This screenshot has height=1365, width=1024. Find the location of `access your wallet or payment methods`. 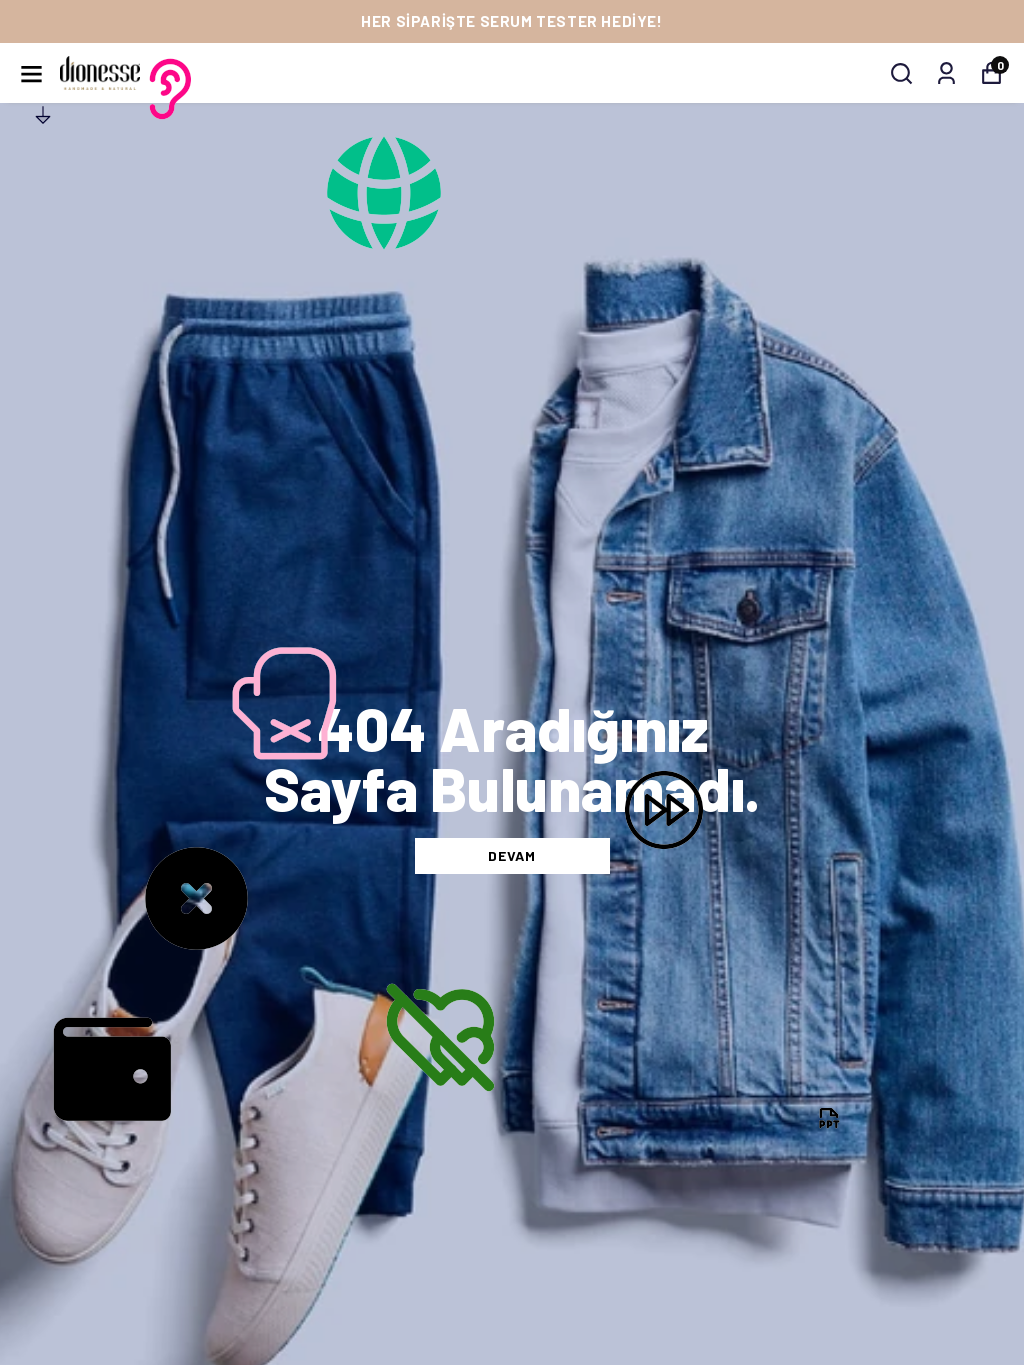

access your wallet or payment methods is located at coordinates (110, 1074).